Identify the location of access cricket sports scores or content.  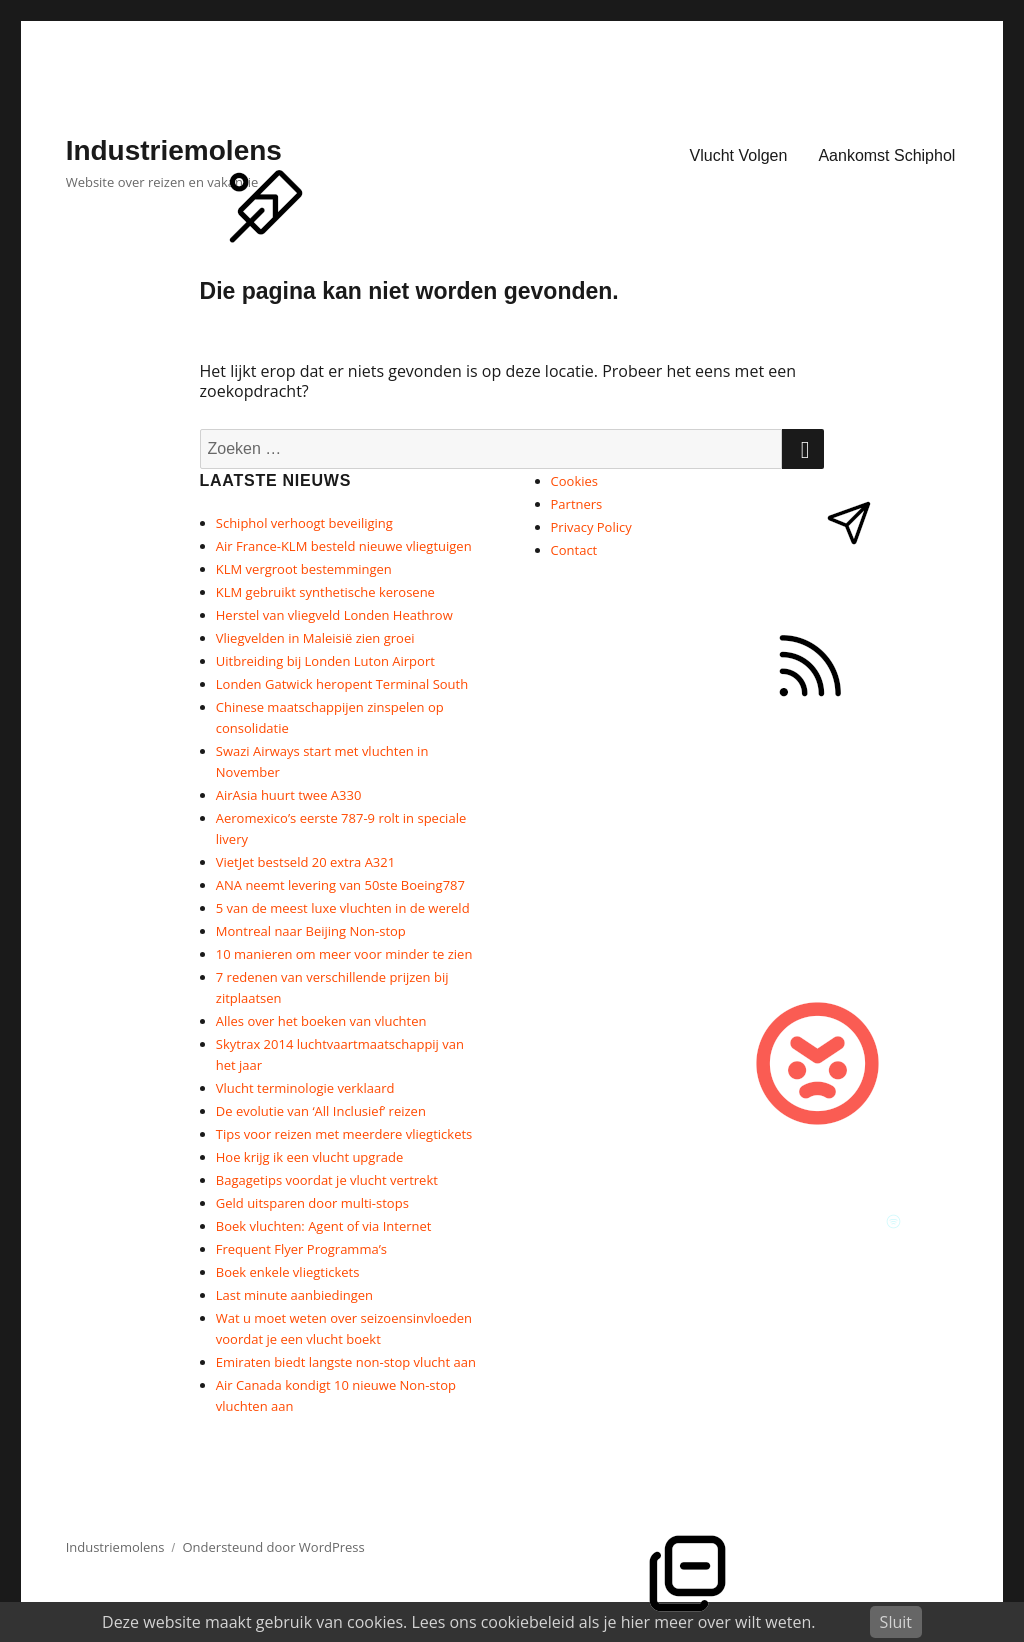
(262, 205).